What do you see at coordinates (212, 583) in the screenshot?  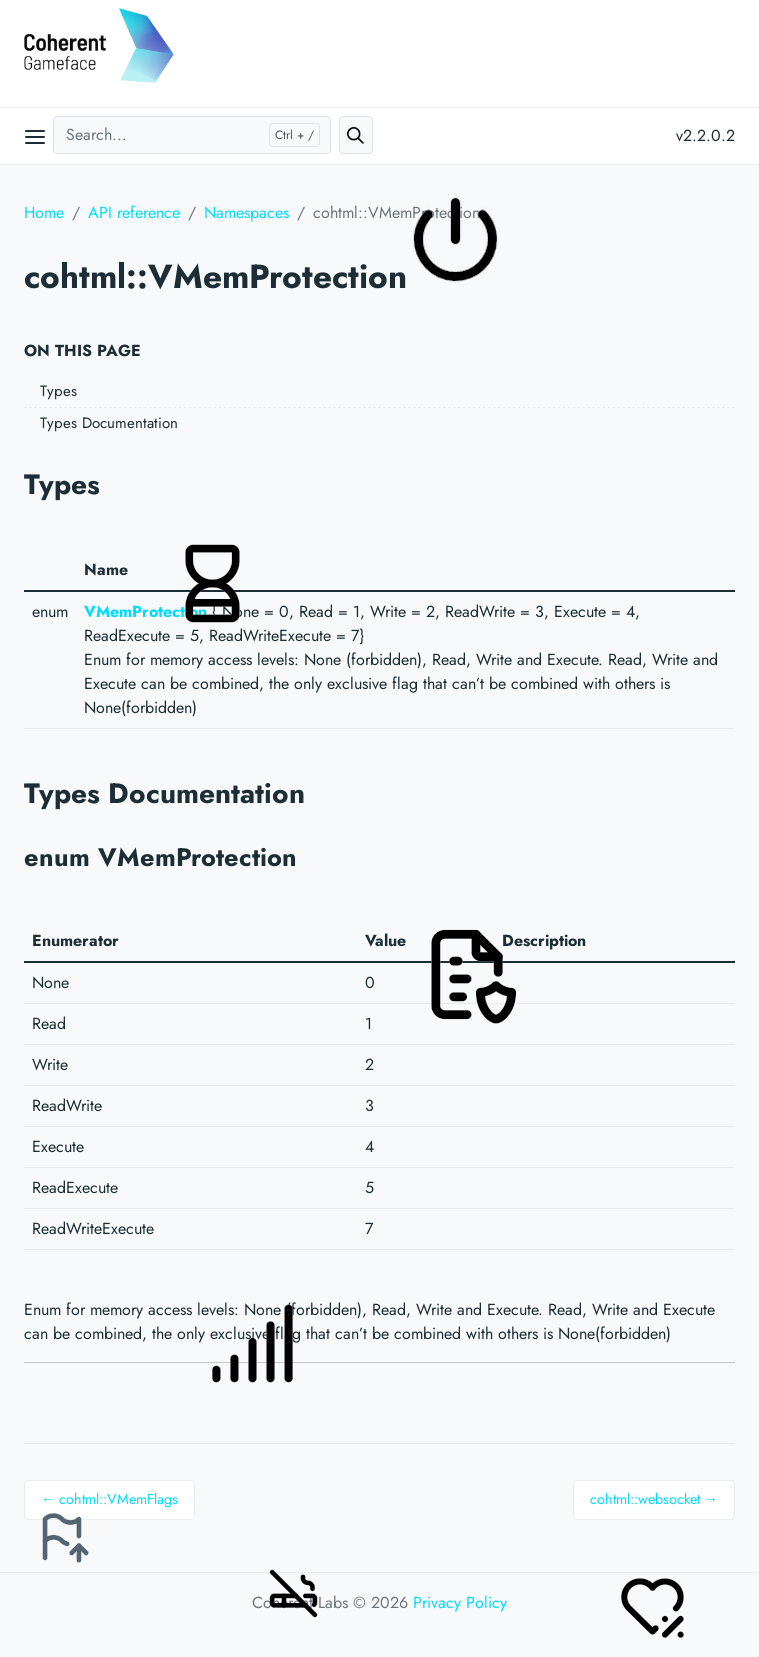 I see `indicates time is running low` at bounding box center [212, 583].